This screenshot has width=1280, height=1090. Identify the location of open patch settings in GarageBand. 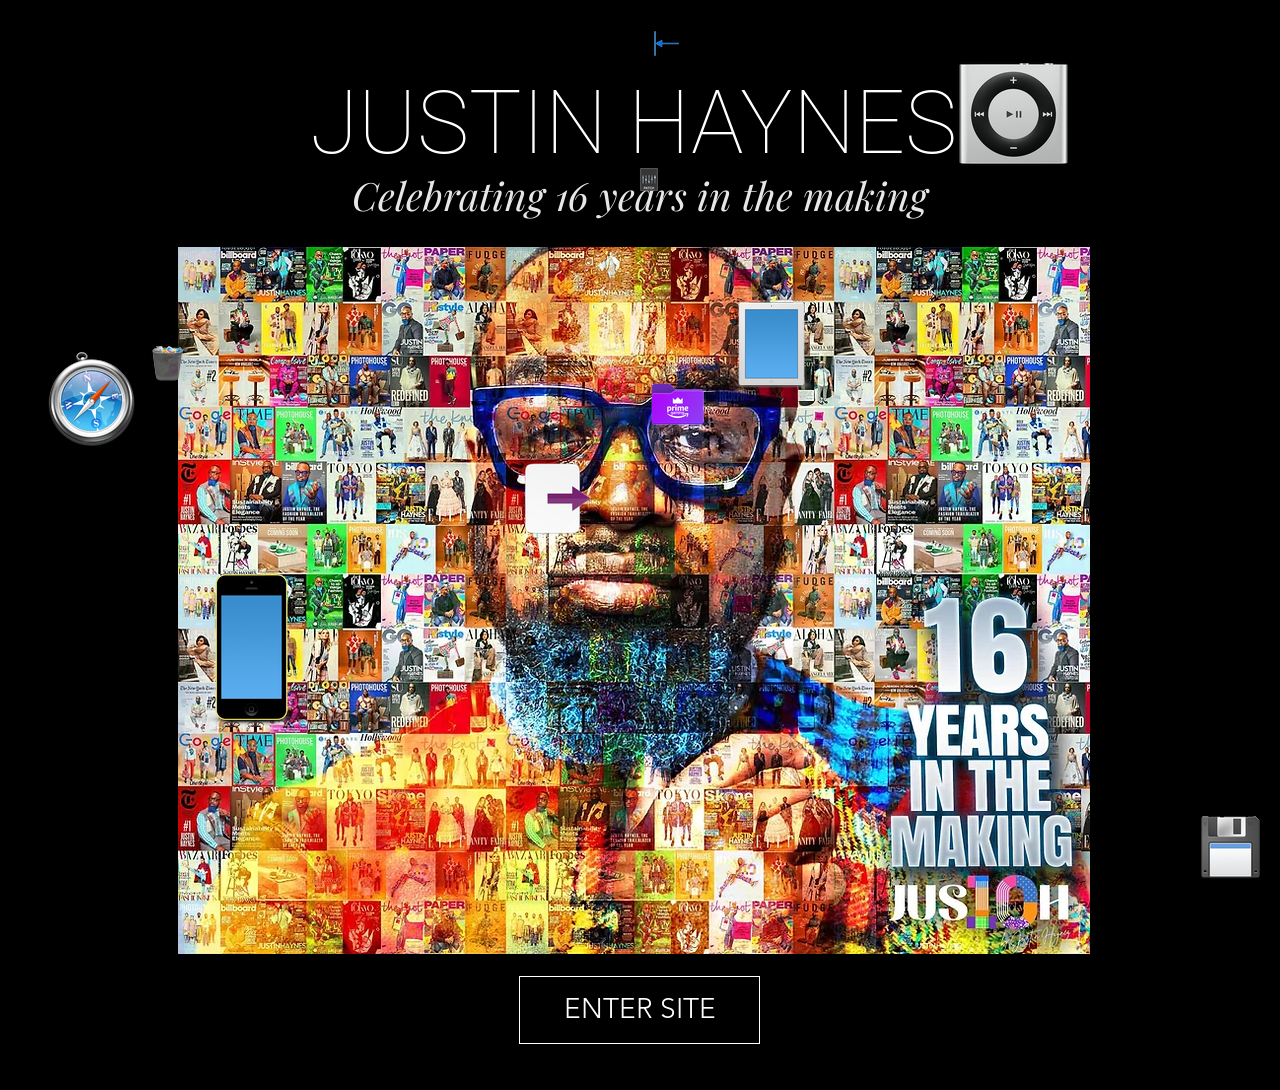
(649, 180).